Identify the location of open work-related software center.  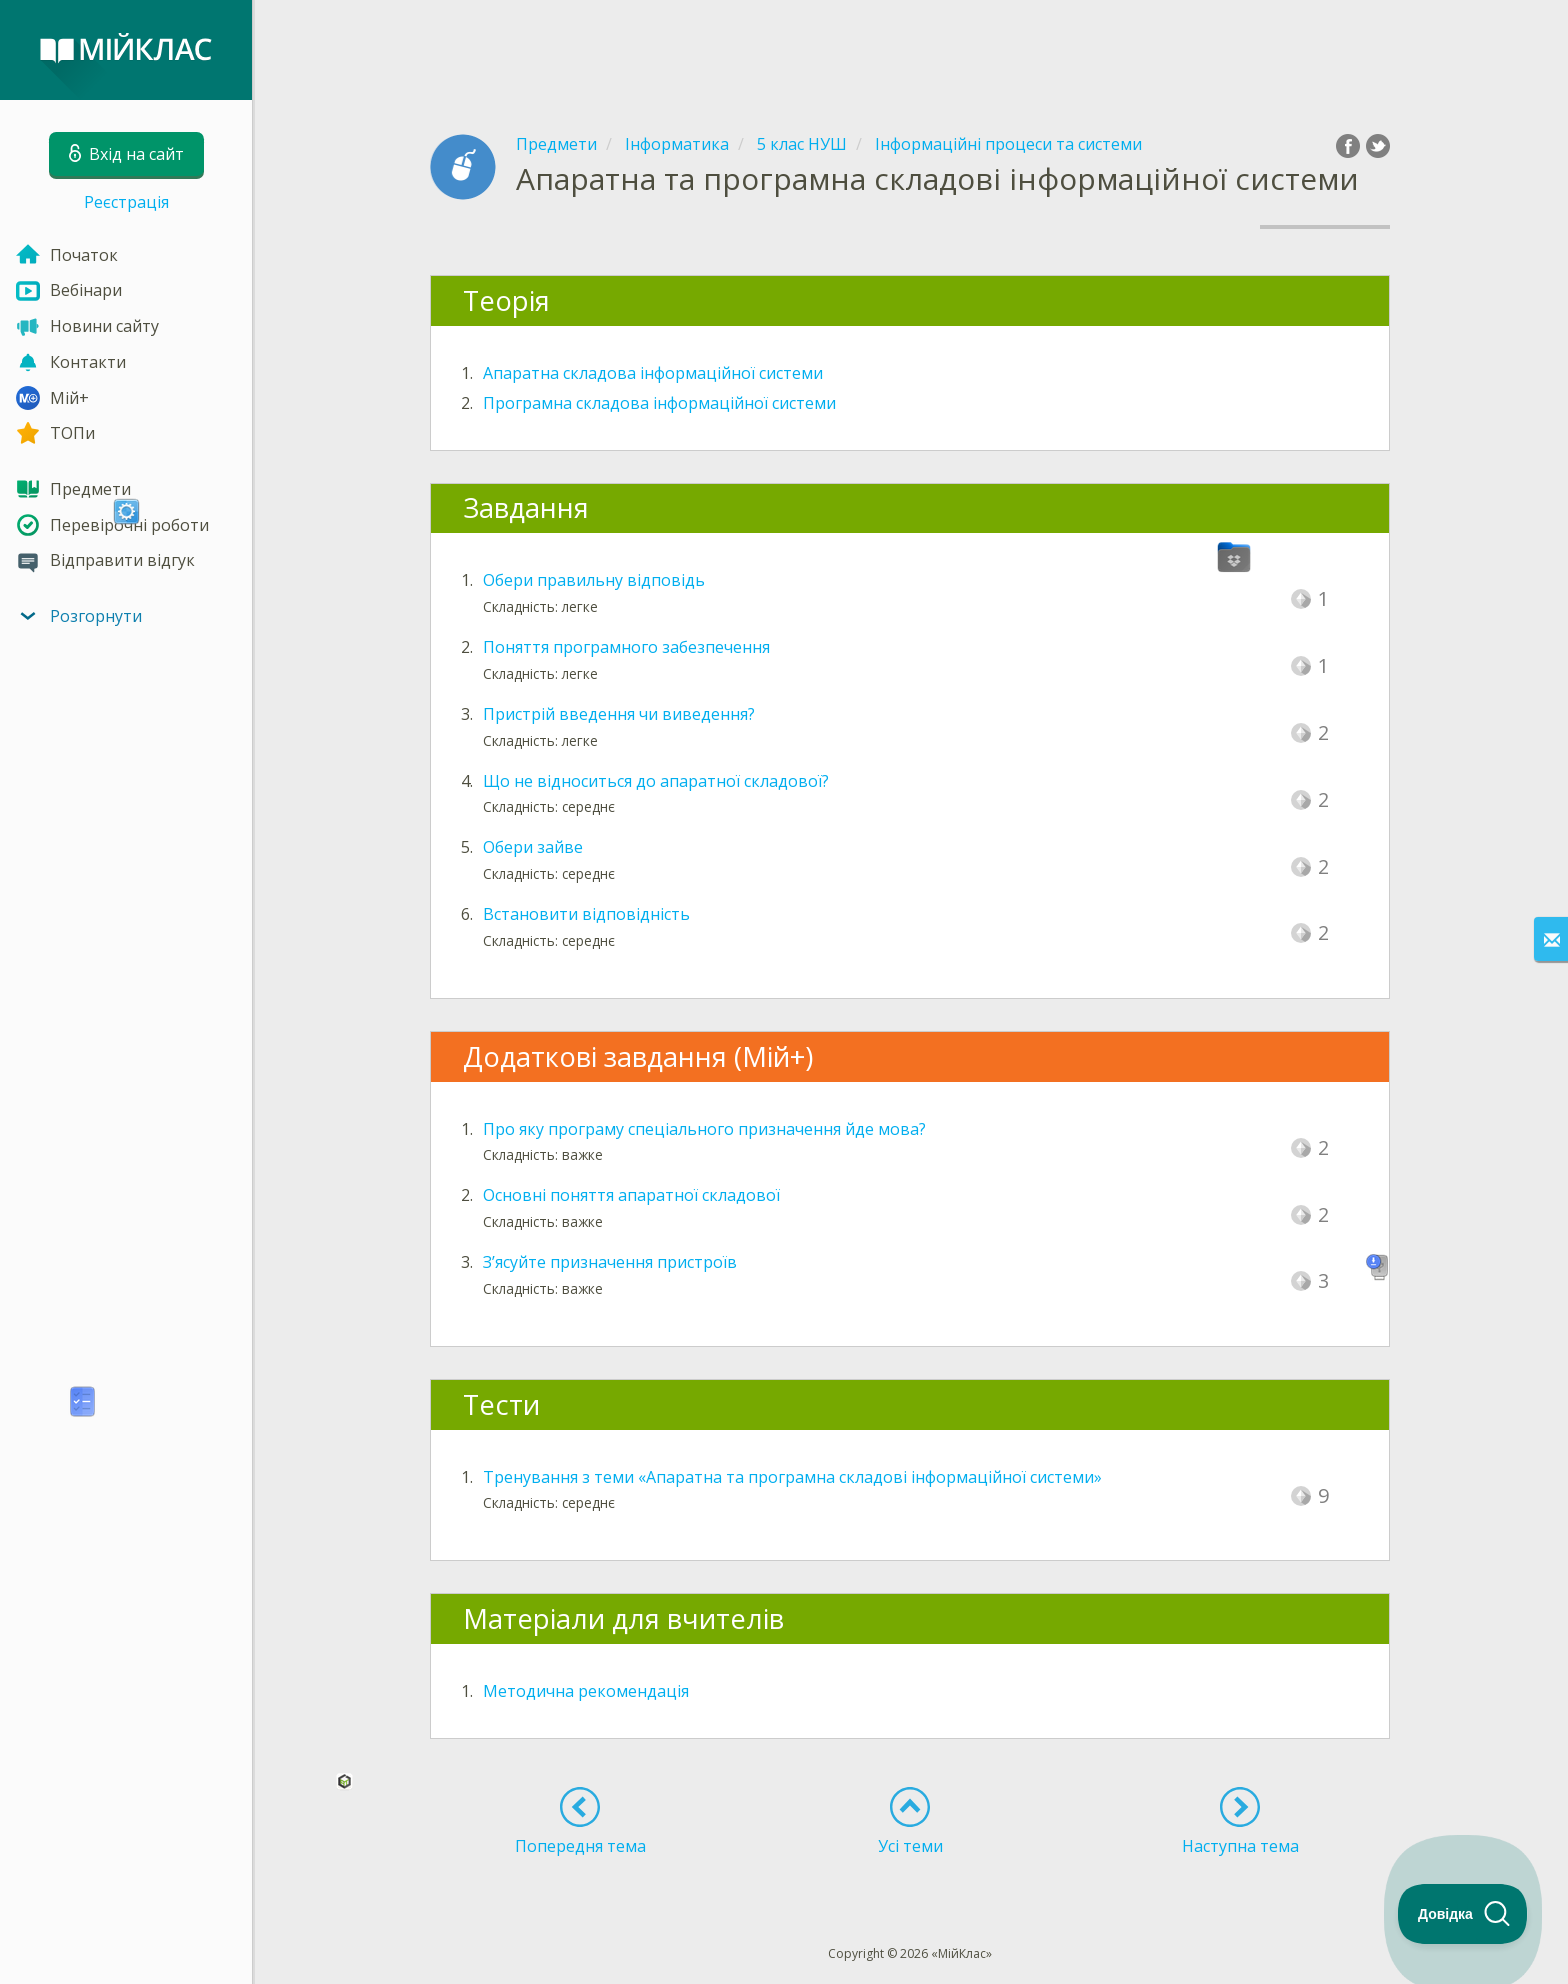
(82, 1401).